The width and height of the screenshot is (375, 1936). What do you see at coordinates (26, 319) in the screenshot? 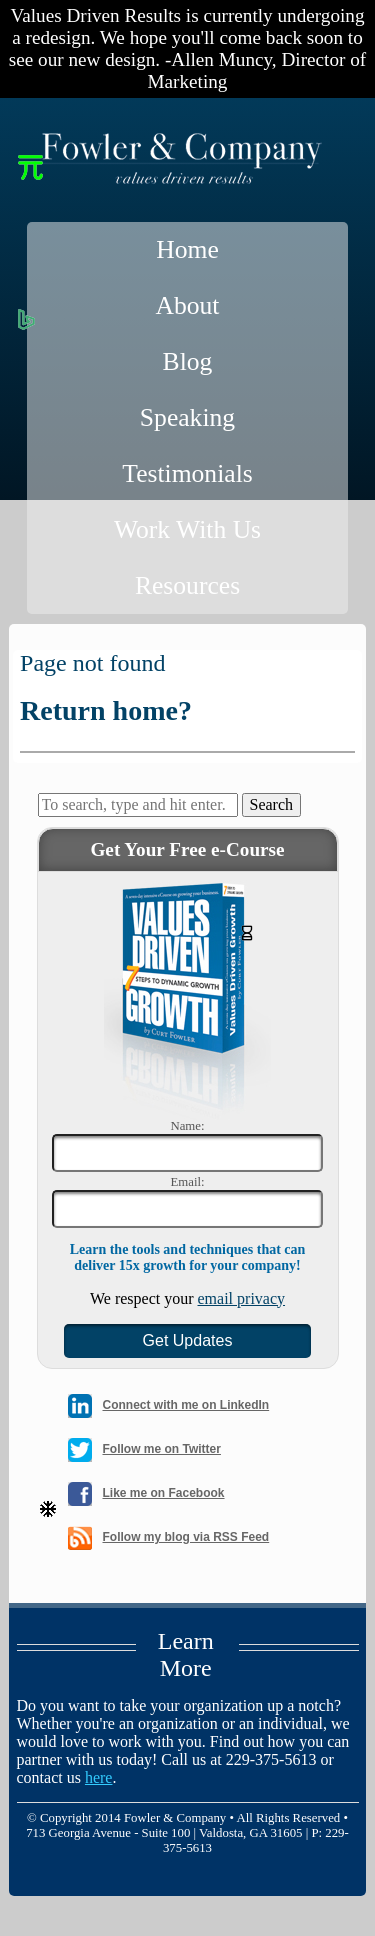
I see `search with microsoft bing` at bounding box center [26, 319].